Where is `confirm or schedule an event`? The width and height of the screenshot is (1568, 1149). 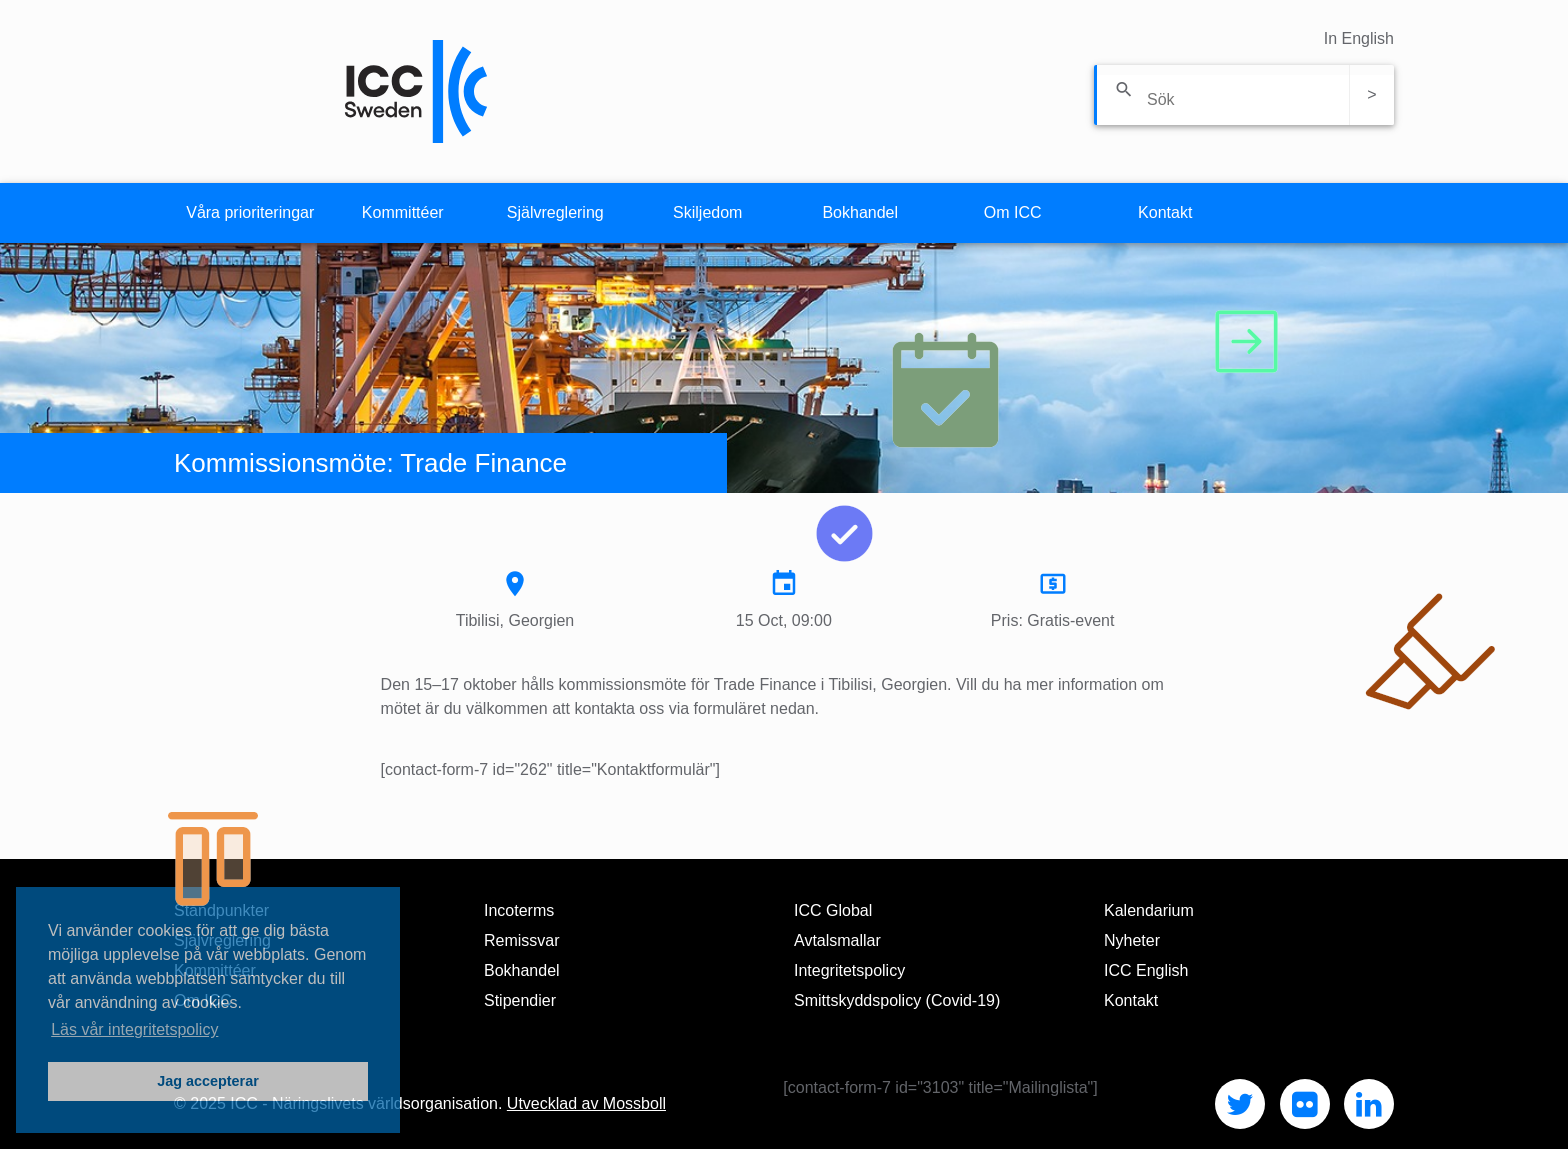
confirm or schedule an event is located at coordinates (945, 394).